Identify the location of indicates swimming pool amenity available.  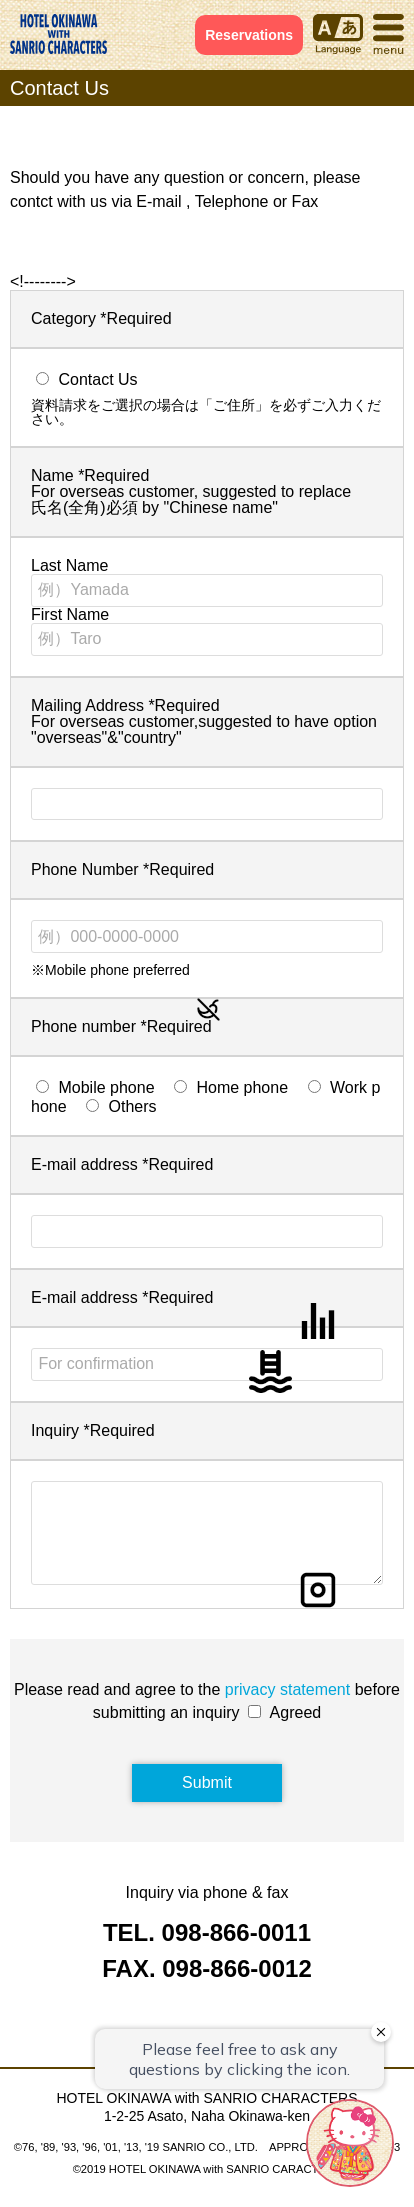
(270, 1371).